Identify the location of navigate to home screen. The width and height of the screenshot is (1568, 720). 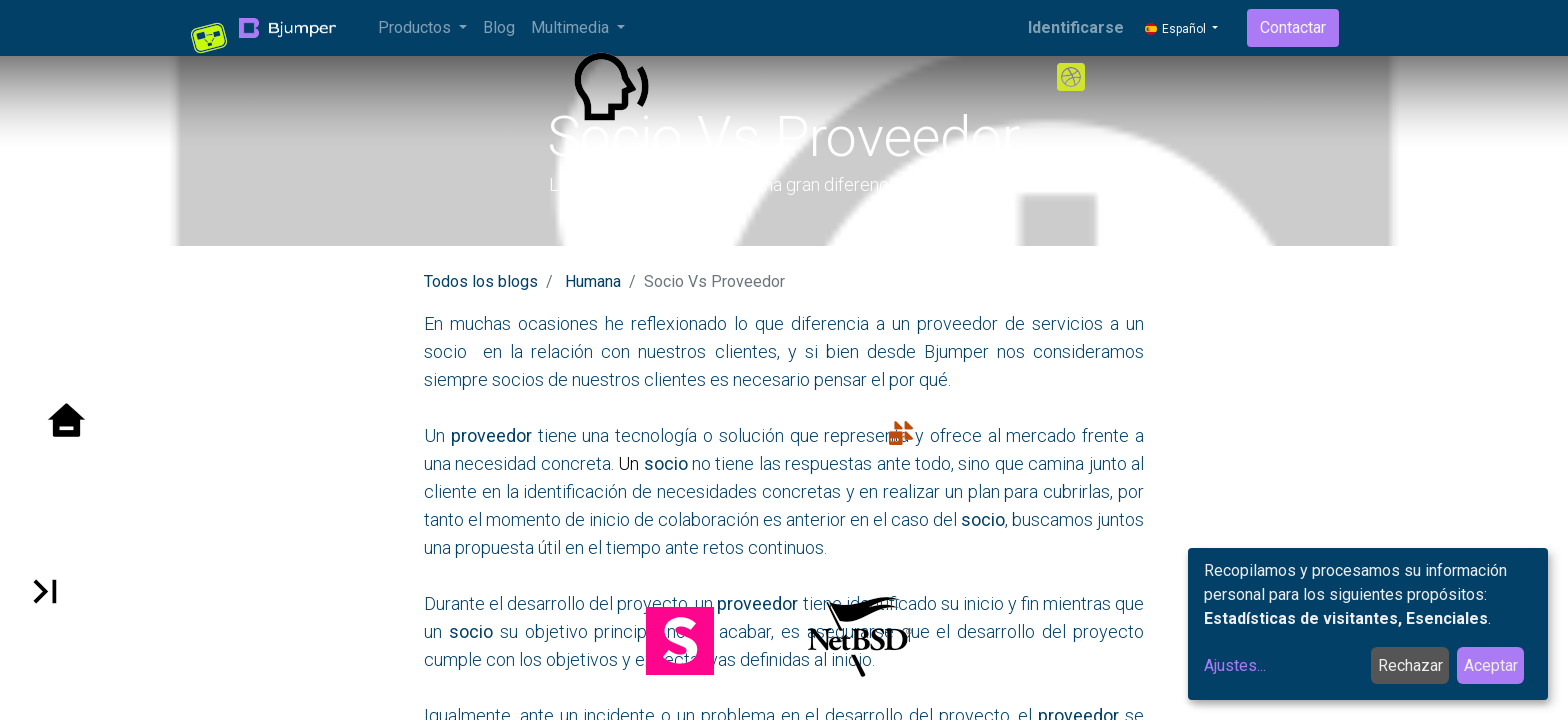
(66, 421).